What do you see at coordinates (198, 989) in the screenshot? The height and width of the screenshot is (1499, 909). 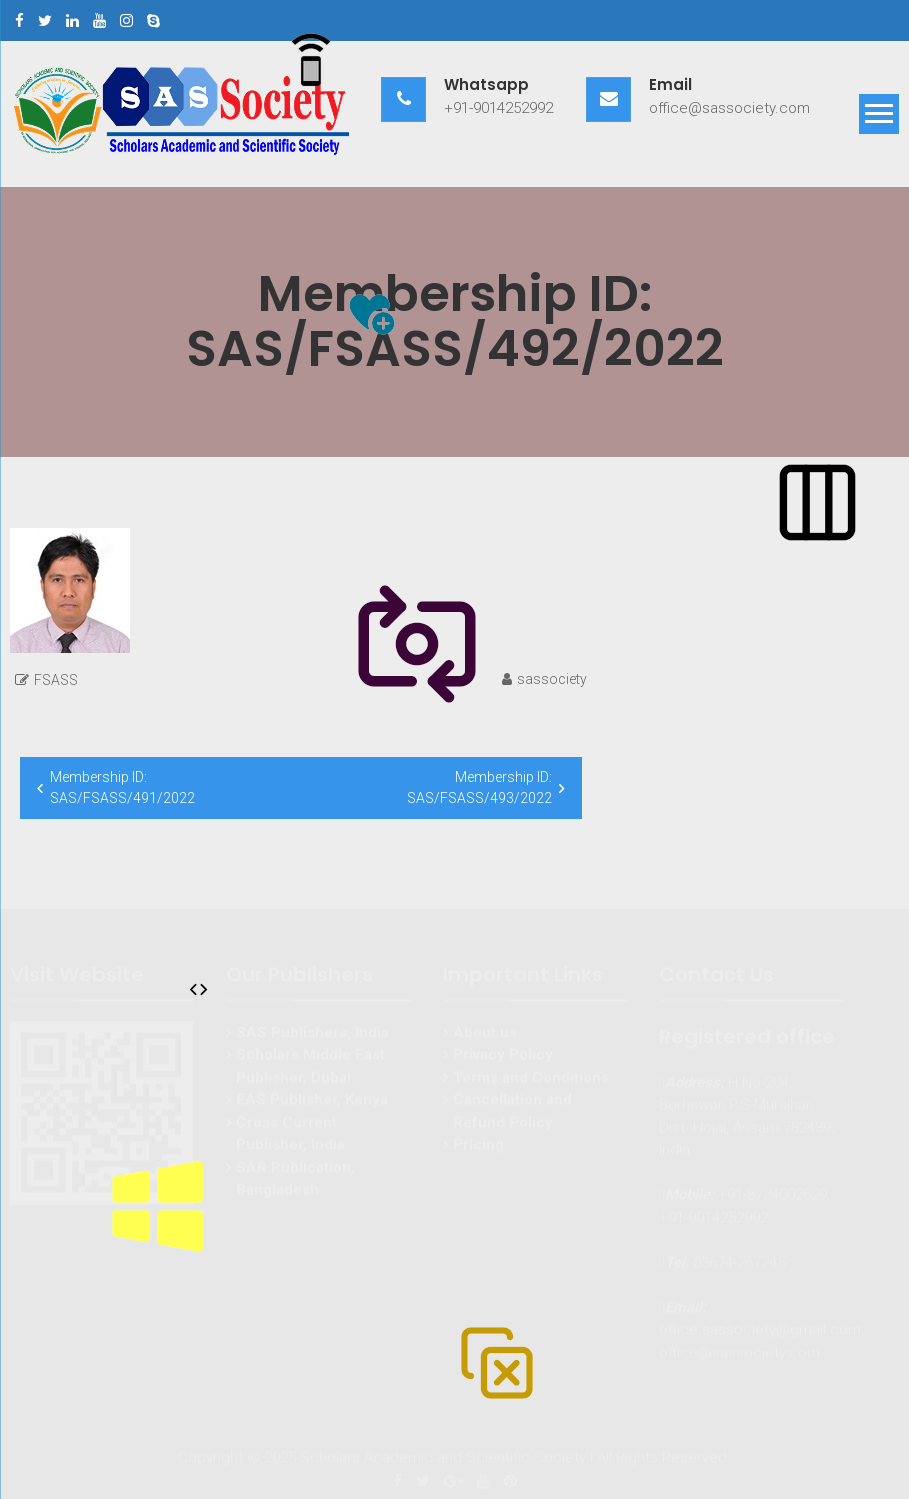 I see `expand or resize content horizontally` at bounding box center [198, 989].